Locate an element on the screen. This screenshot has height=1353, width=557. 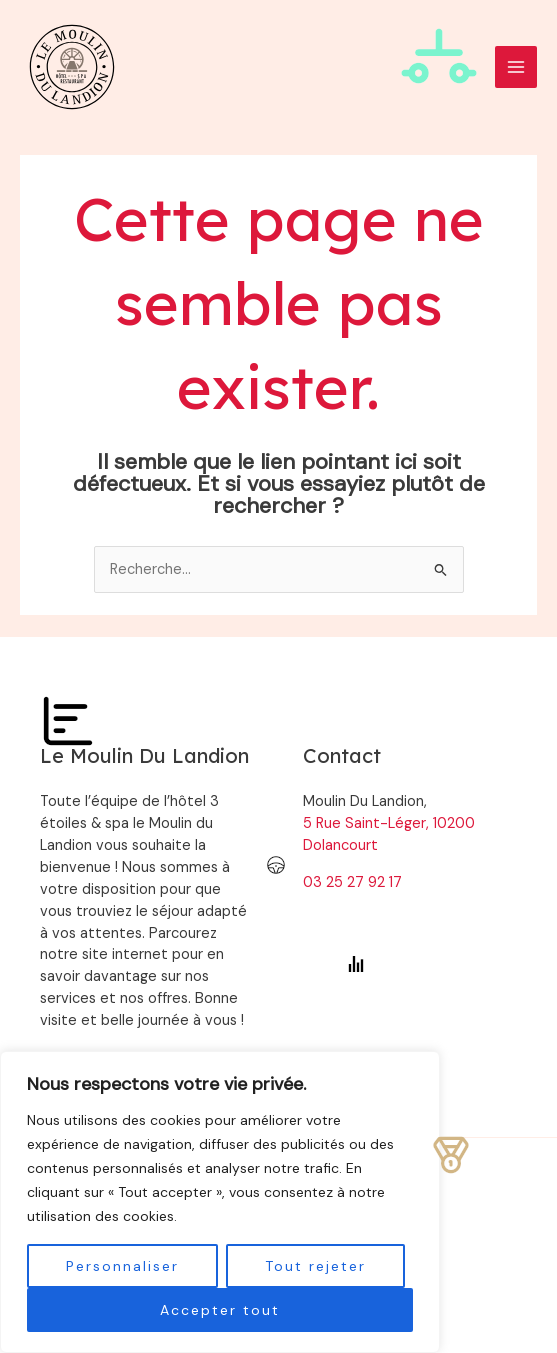
view achievements or awards is located at coordinates (451, 1155).